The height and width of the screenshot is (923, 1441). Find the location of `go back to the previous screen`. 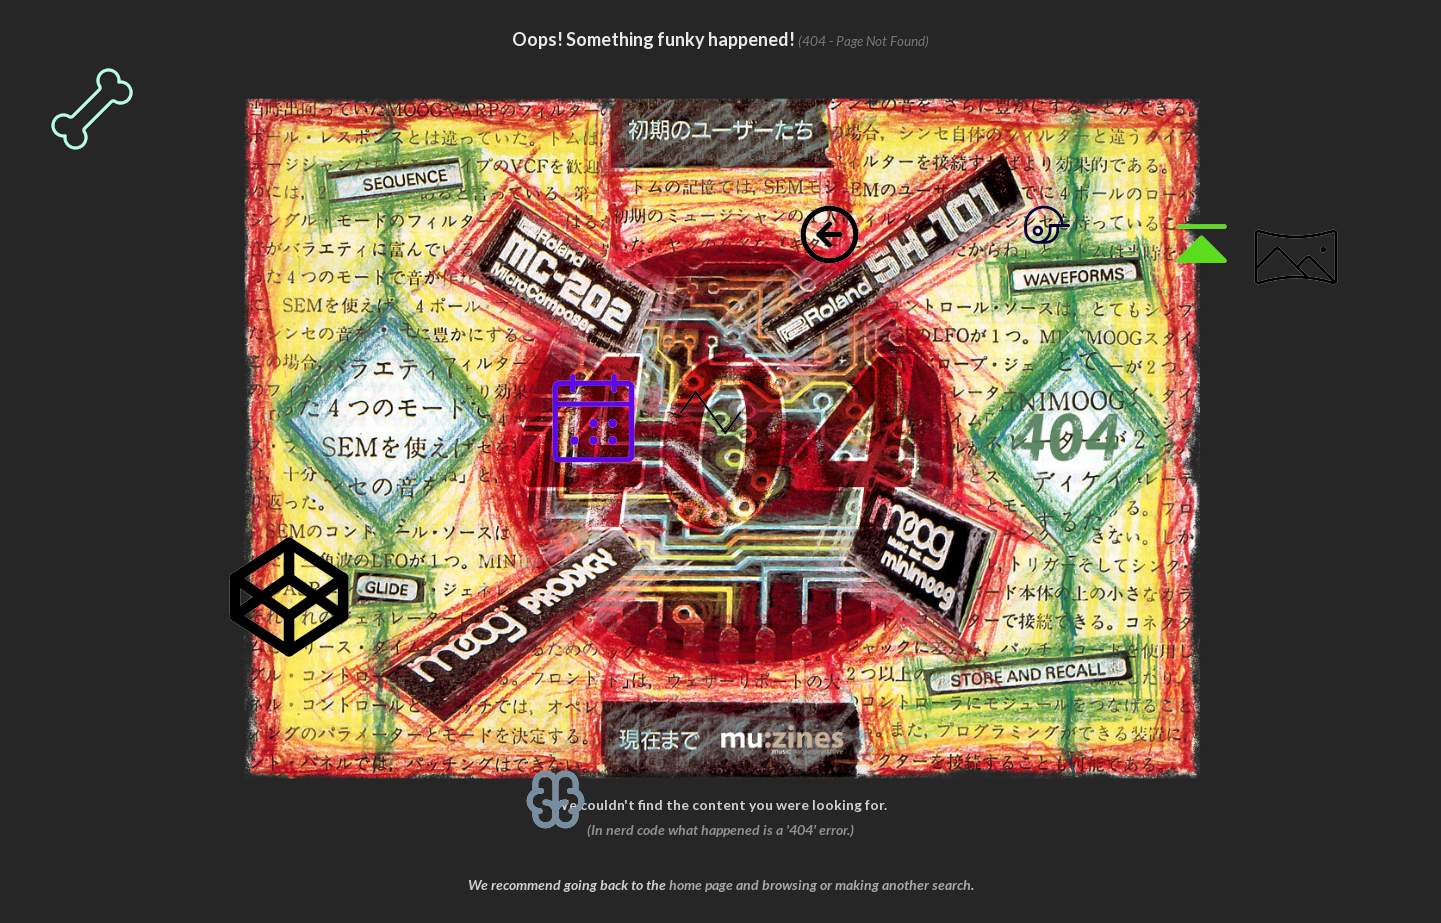

go back to the previous screen is located at coordinates (829, 234).